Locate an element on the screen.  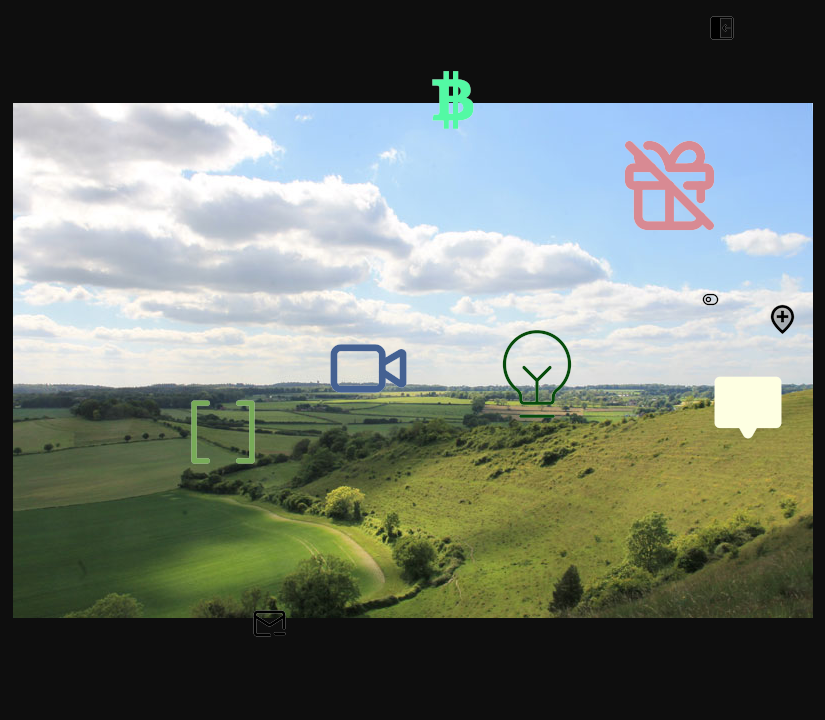
dock sidebar to the left side of the editor is located at coordinates (722, 28).